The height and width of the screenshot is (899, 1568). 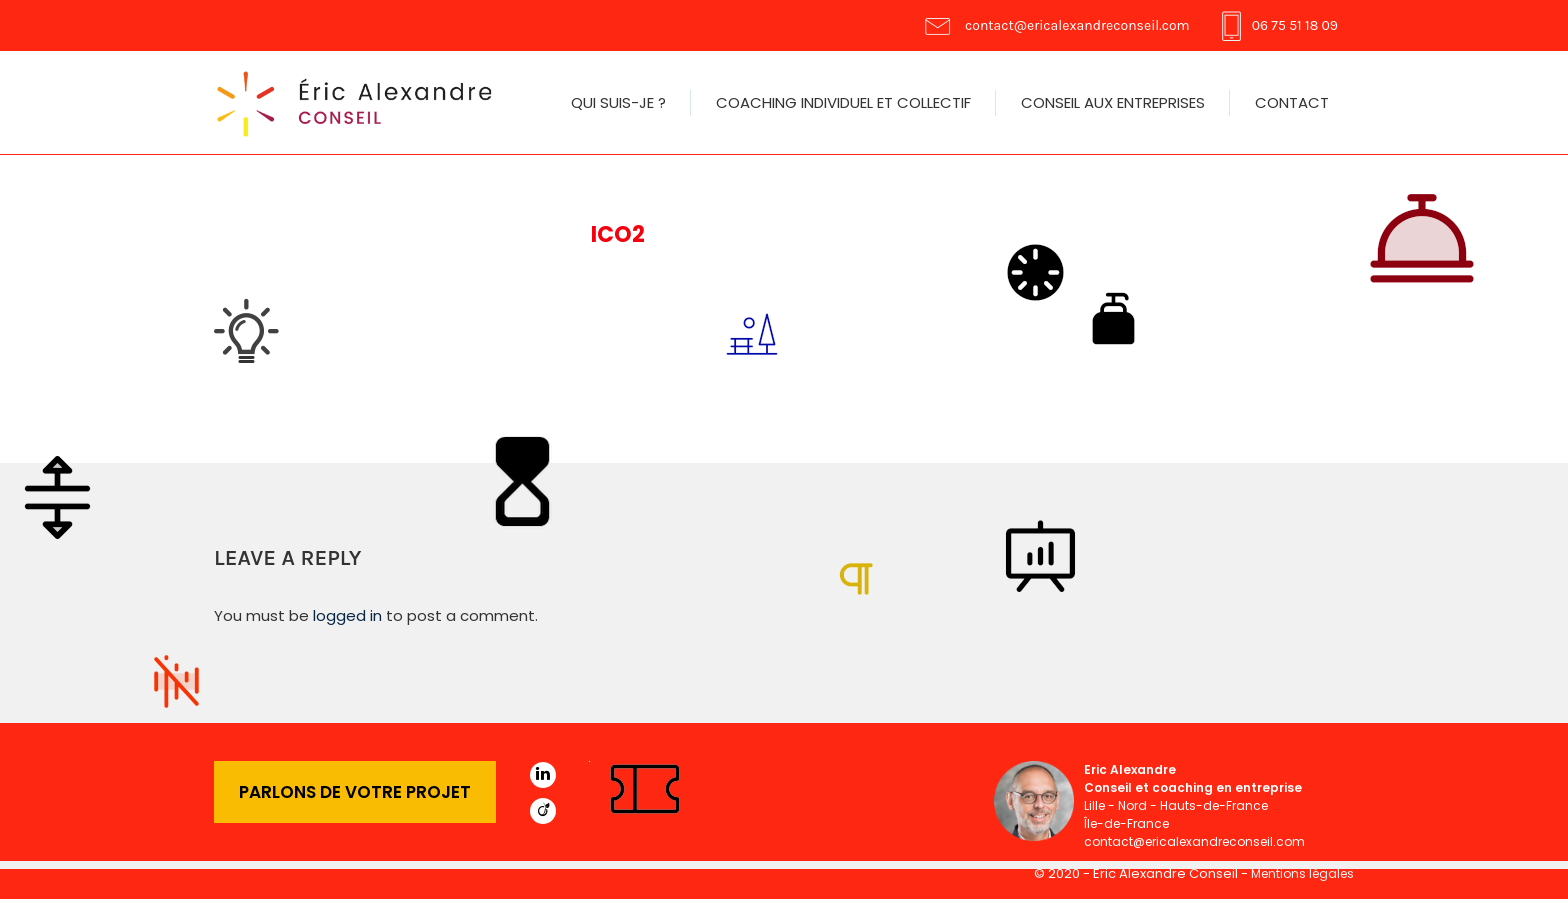 What do you see at coordinates (522, 481) in the screenshot?
I see `indicates loading or processing in progress` at bounding box center [522, 481].